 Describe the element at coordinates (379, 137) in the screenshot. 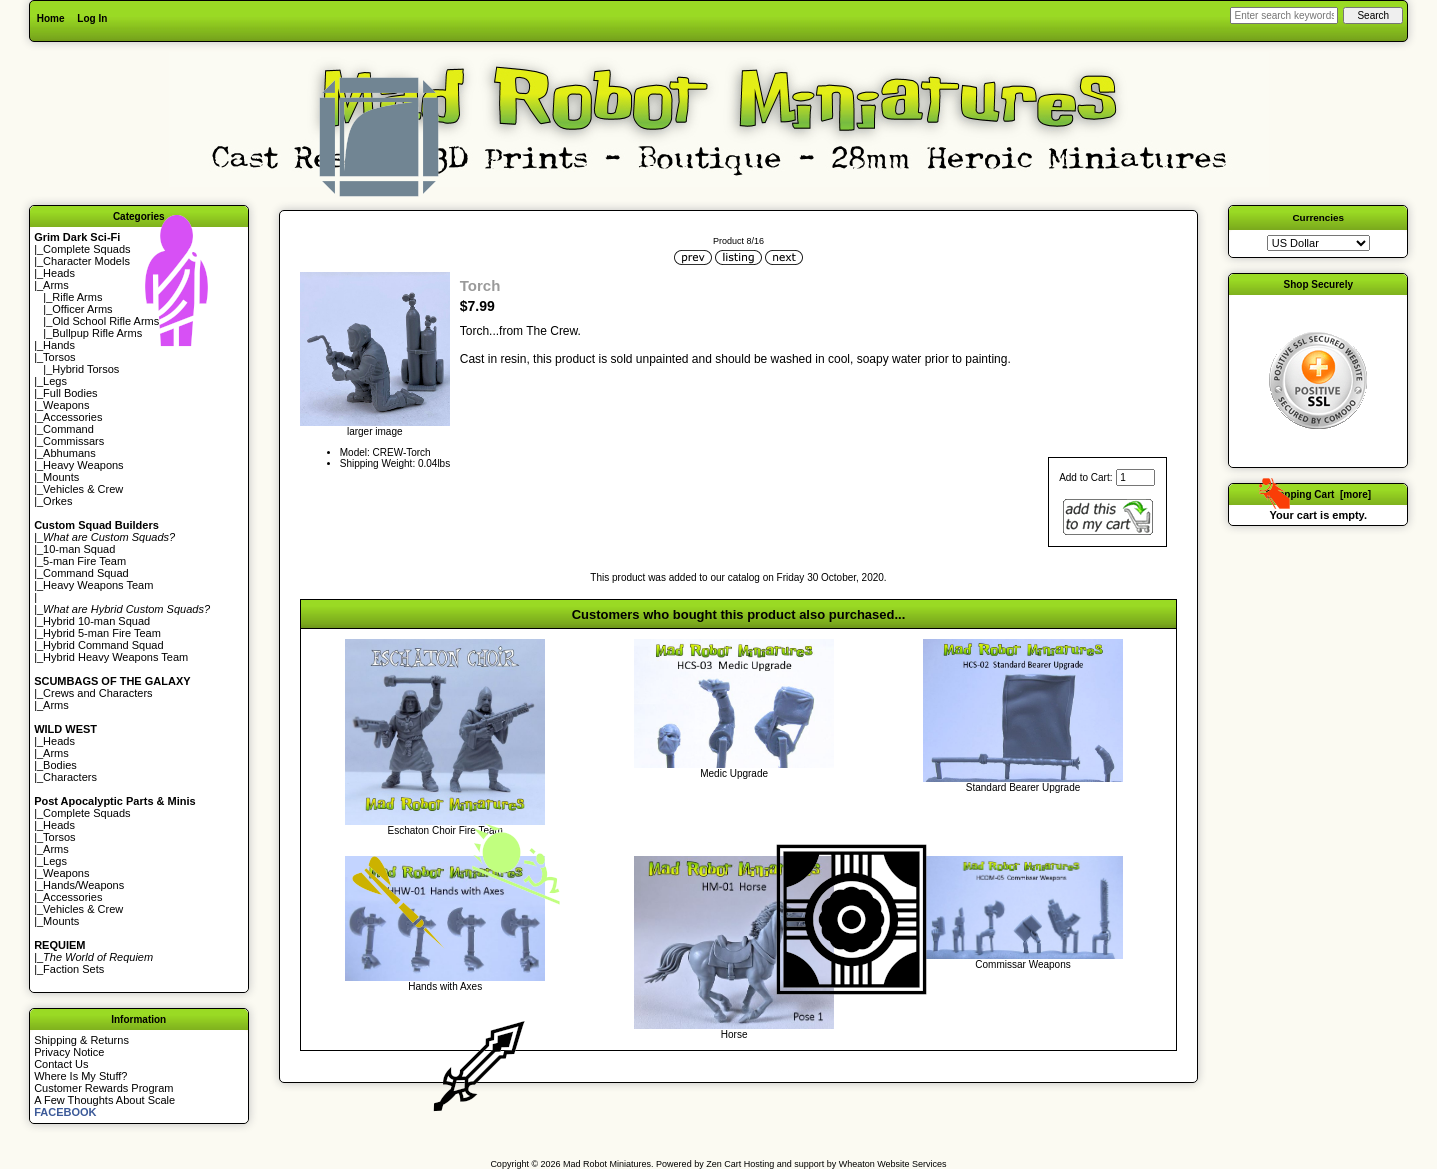

I see `indicates an amethyst gem resource or currency` at that location.